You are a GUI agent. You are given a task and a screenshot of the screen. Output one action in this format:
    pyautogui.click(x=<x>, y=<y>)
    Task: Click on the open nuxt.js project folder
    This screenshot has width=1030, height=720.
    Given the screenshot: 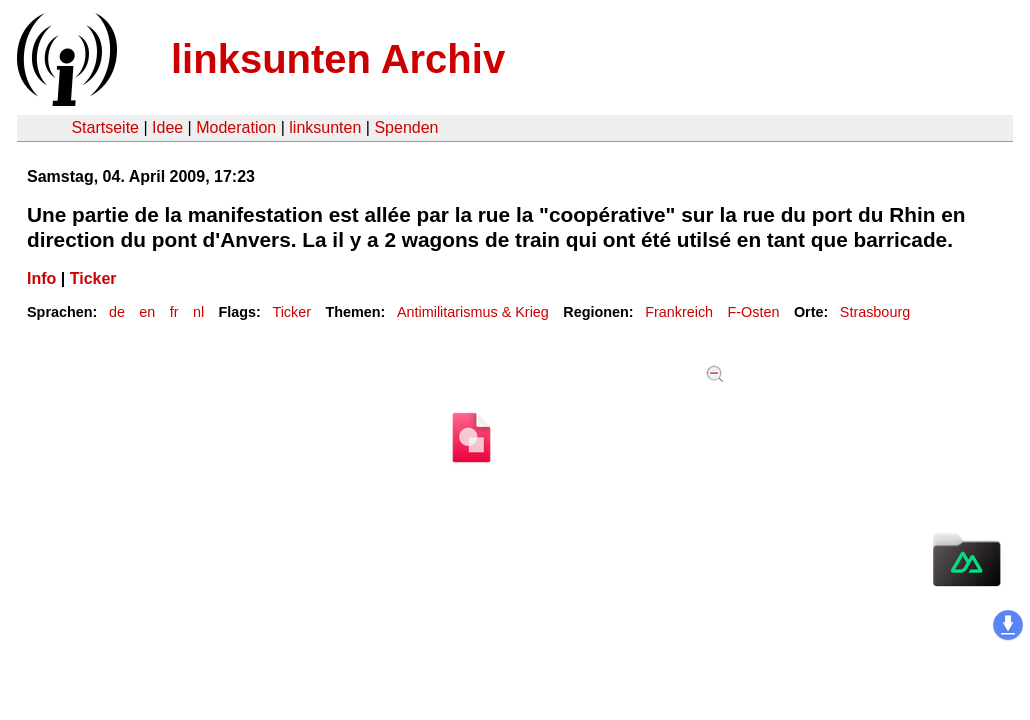 What is the action you would take?
    pyautogui.click(x=966, y=561)
    